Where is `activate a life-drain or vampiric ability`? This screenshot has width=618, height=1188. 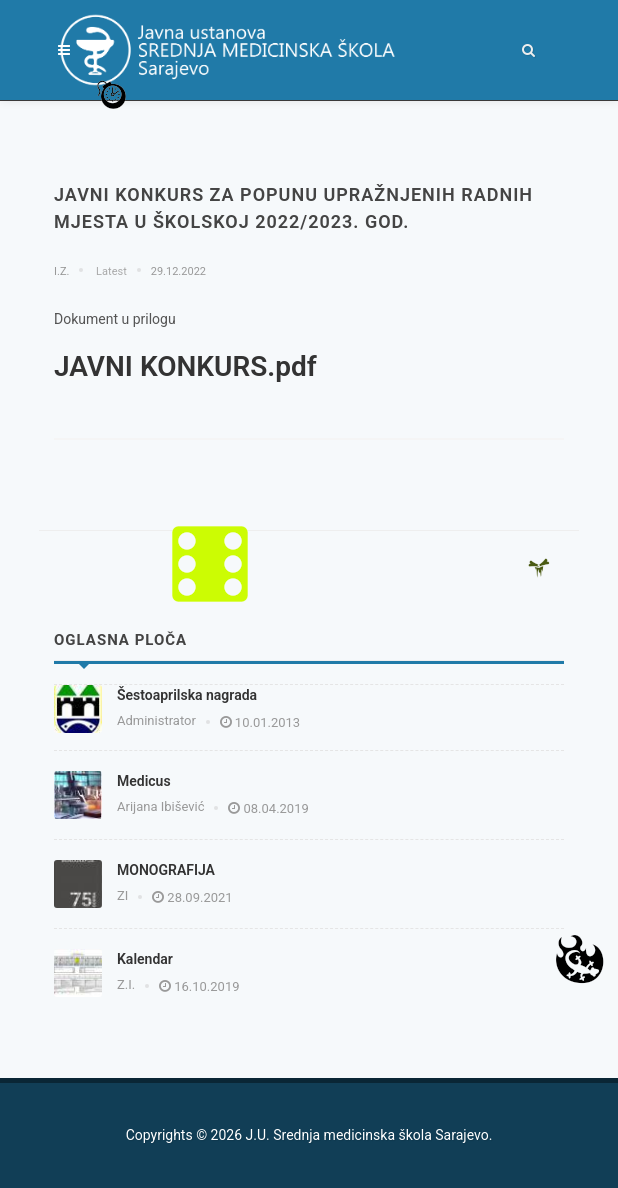
activate a life-drain or vampiric ability is located at coordinates (539, 568).